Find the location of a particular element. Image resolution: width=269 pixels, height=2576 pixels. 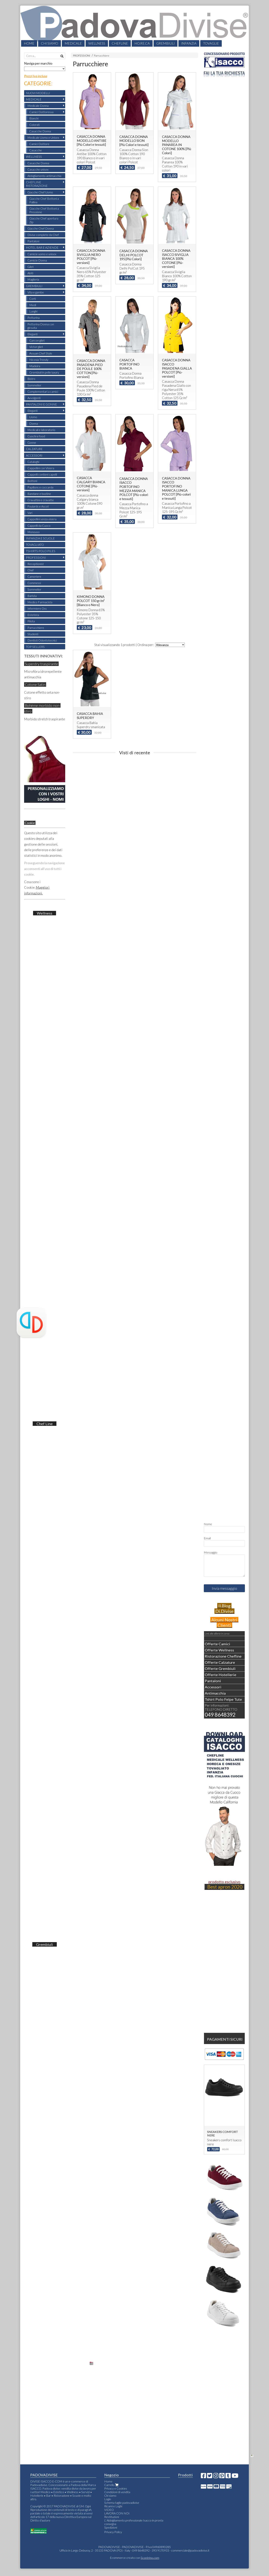

launch yuzu nintendo switch emulator is located at coordinates (31, 1322).